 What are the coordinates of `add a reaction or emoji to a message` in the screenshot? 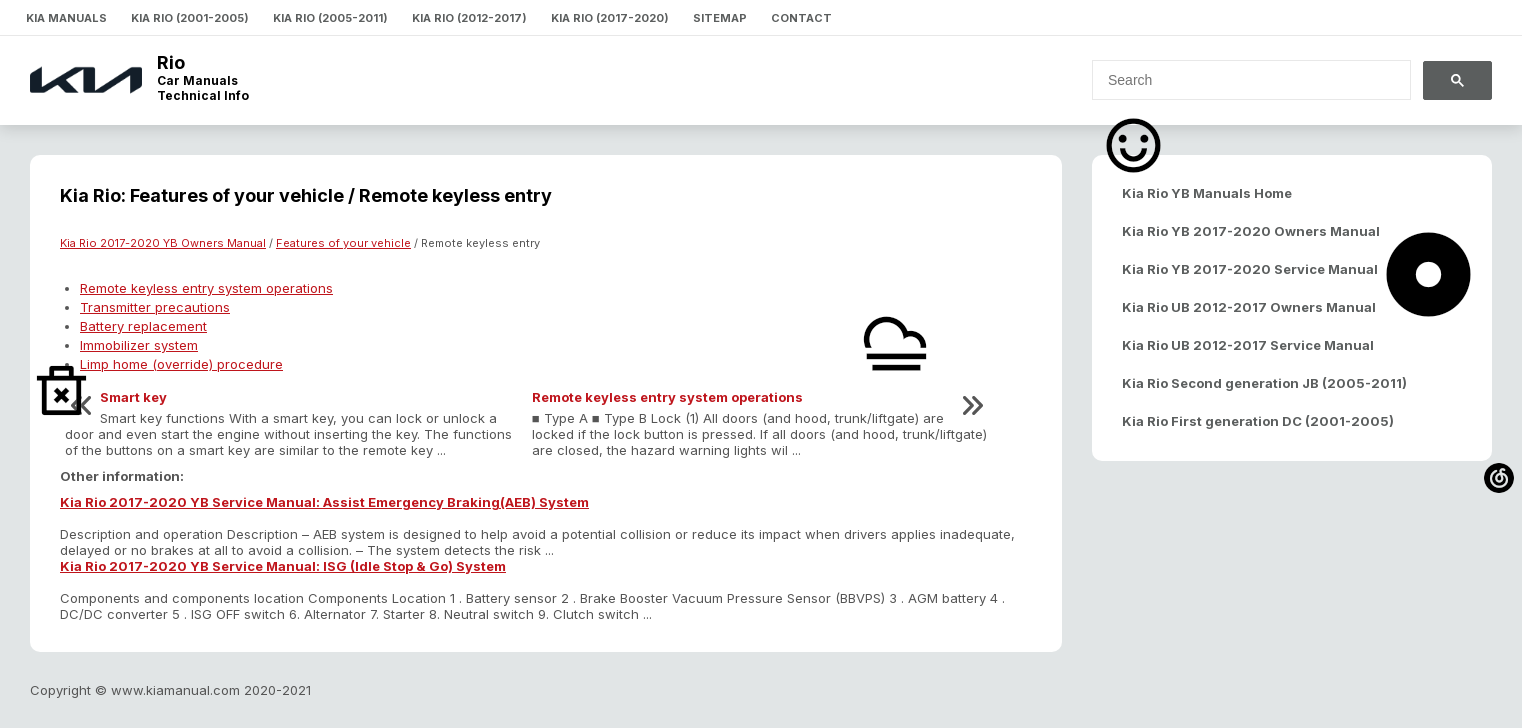 It's located at (1133, 145).